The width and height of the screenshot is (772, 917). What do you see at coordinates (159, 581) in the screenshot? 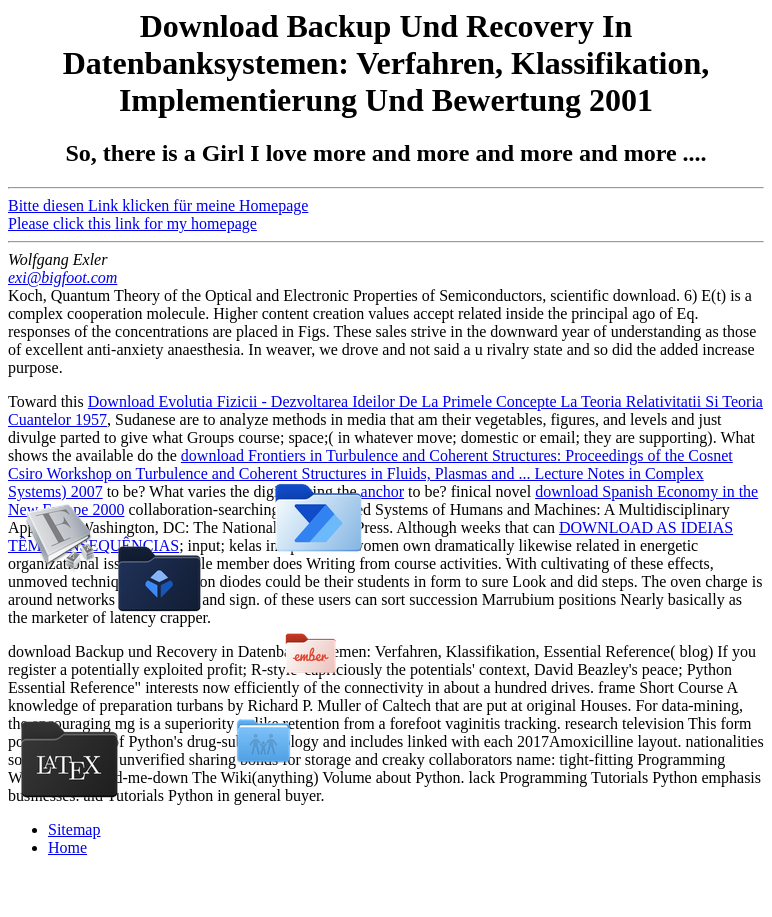
I see `open blockchain-related files and documents` at bounding box center [159, 581].